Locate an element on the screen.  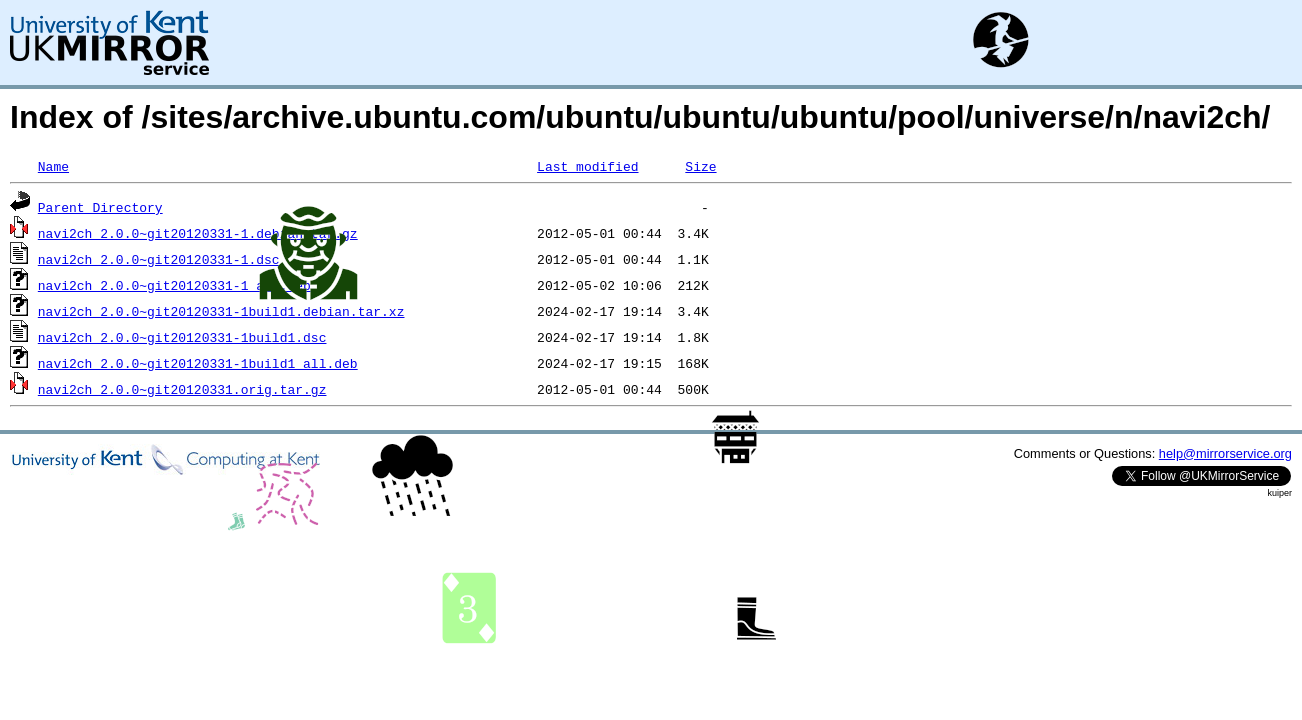
three of diamonds playing card is located at coordinates (469, 608).